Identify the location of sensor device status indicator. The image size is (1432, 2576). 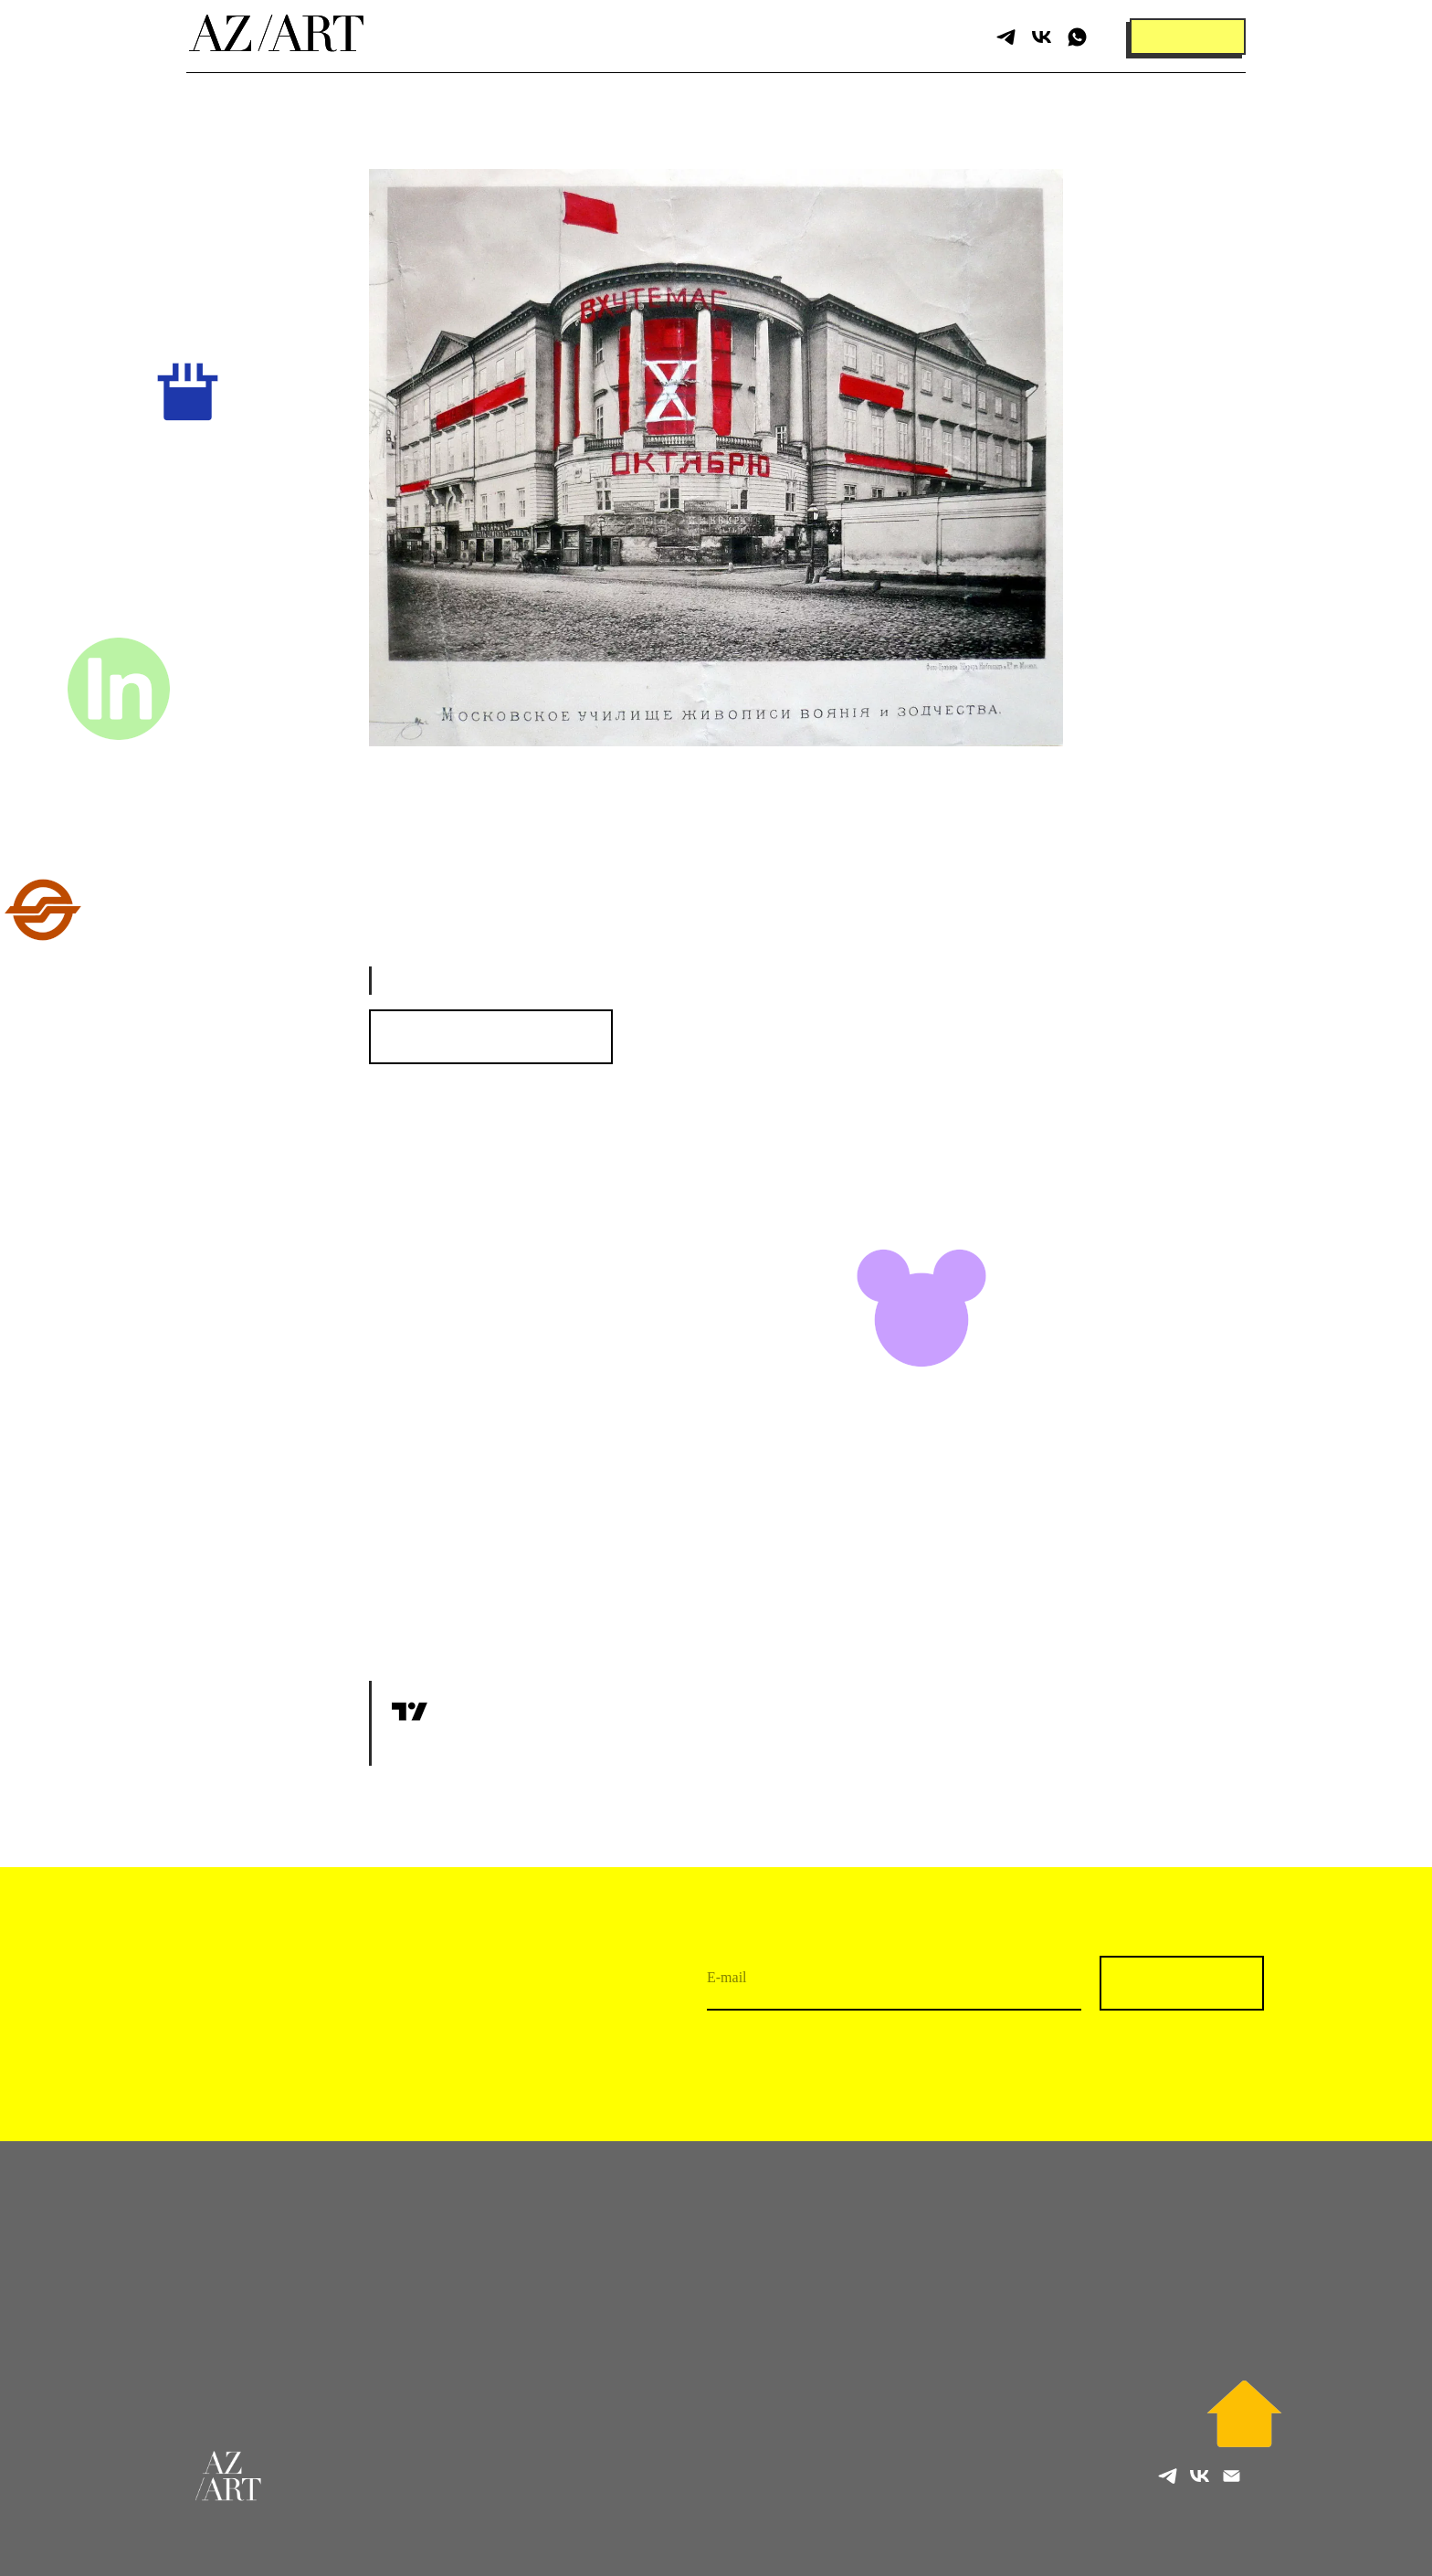
(187, 393).